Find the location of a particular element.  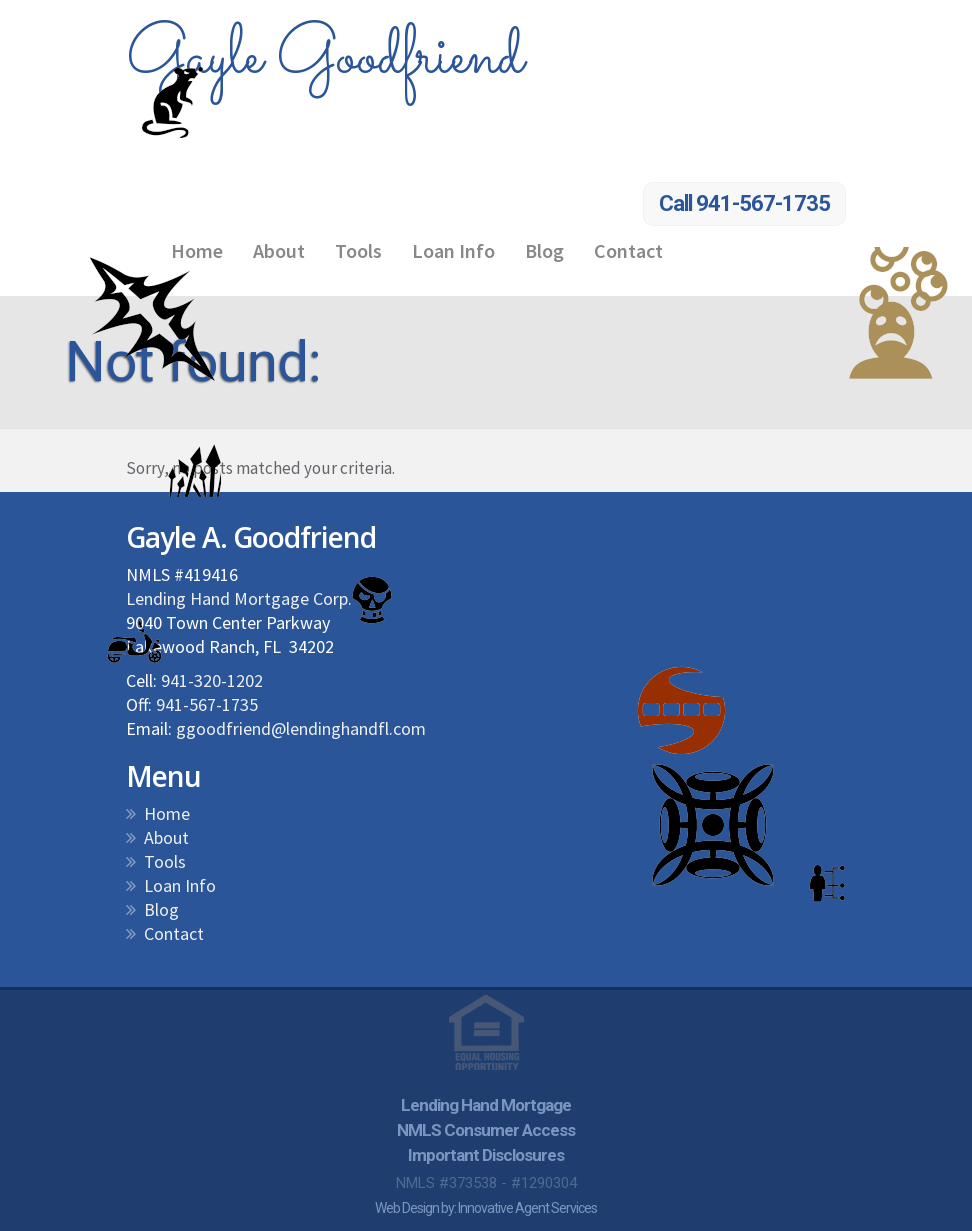

decorative geometric pattern or ornamental design element is located at coordinates (713, 825).